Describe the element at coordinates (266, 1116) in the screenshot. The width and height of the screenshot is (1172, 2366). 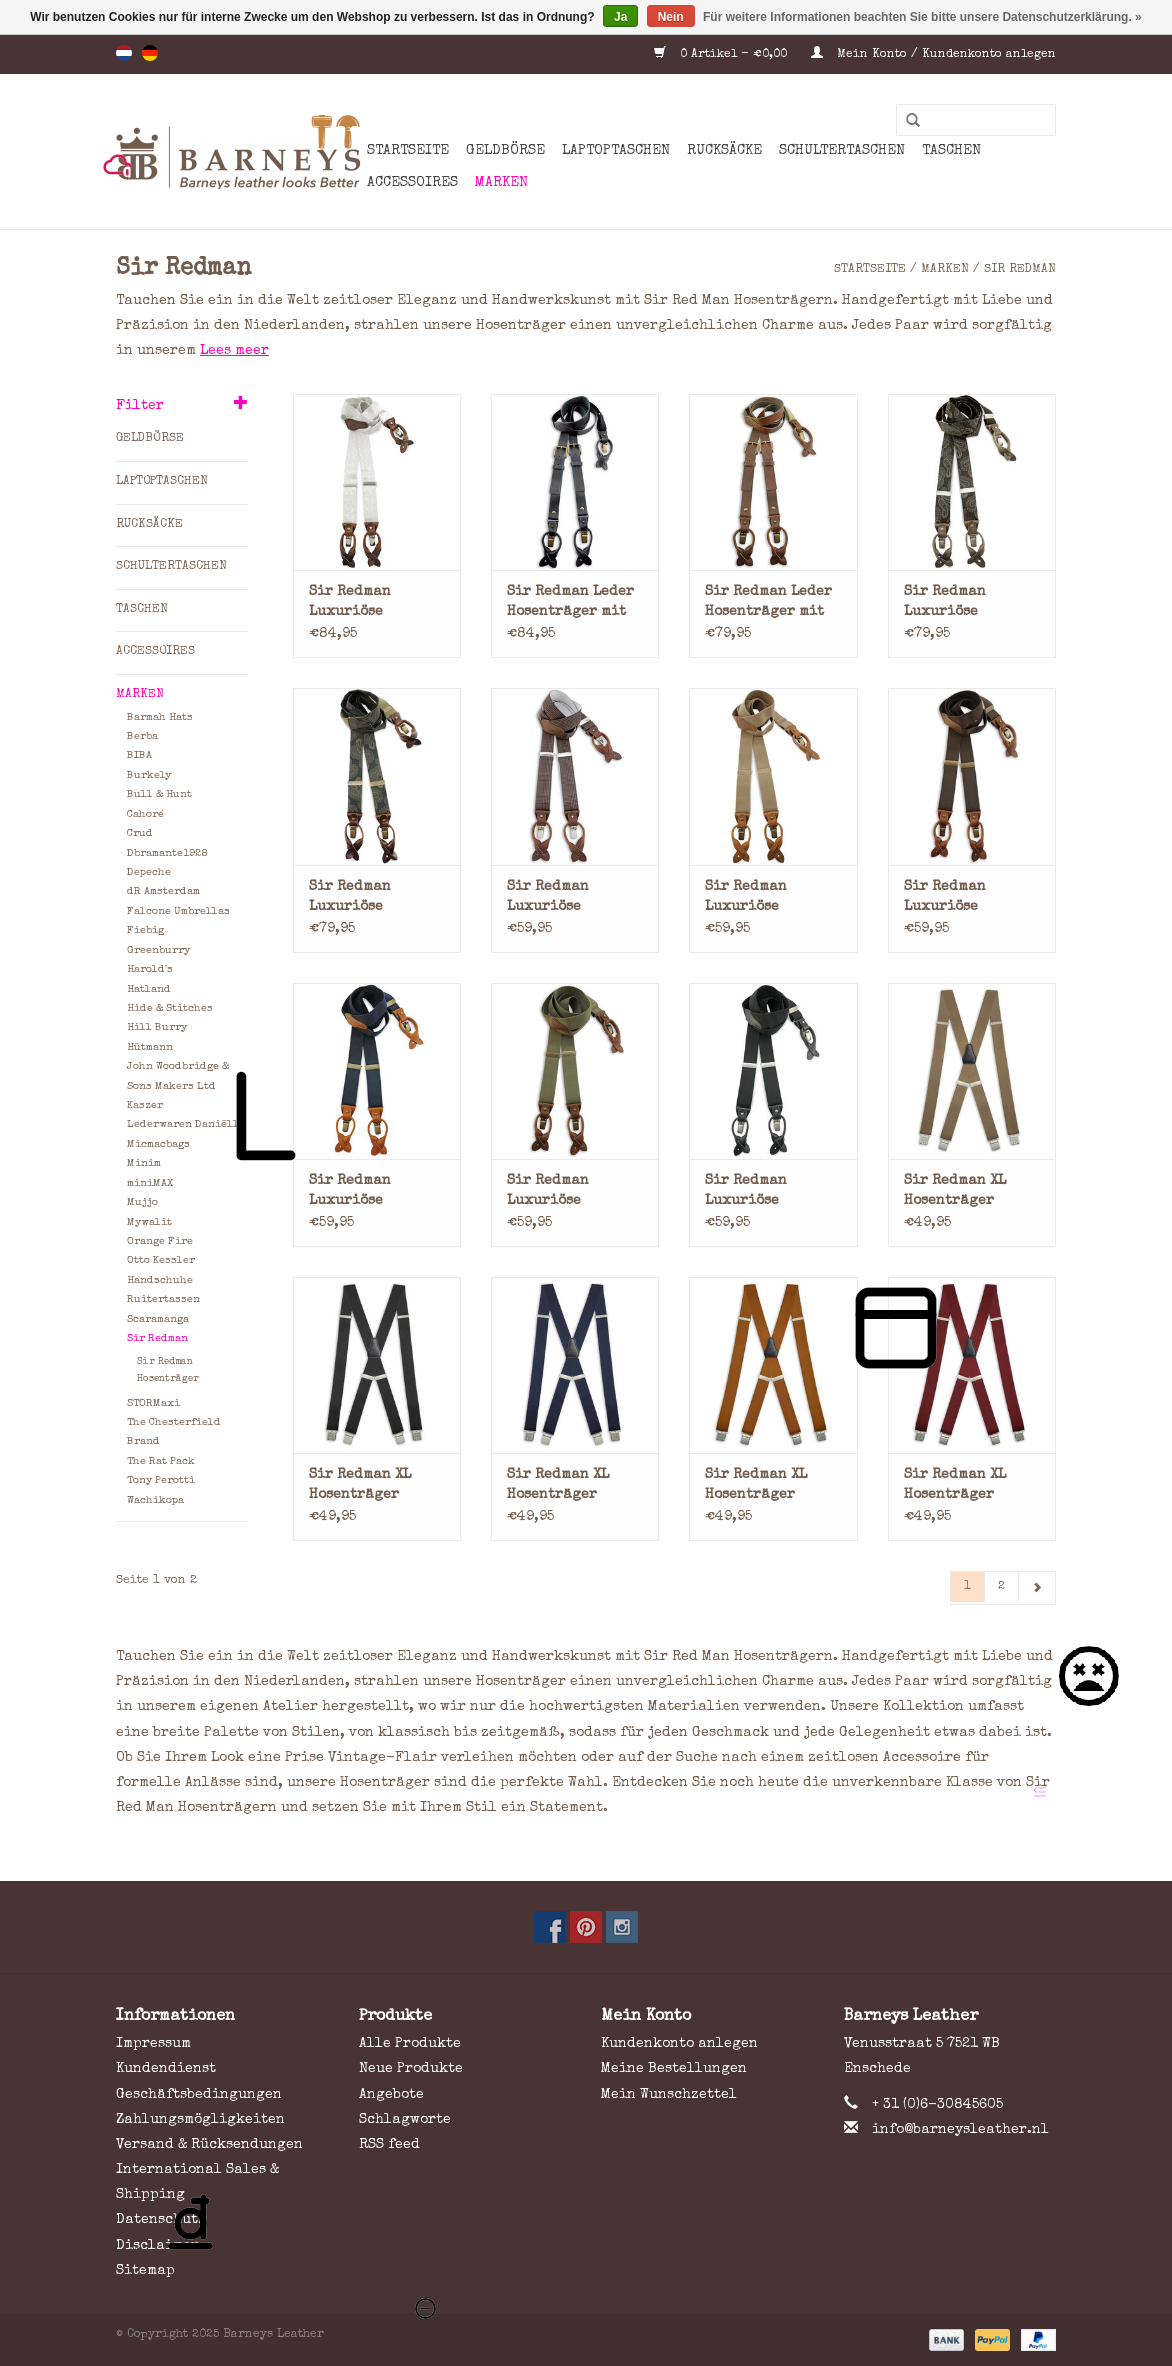
I see `indicates a label or item starting with the letter L` at that location.